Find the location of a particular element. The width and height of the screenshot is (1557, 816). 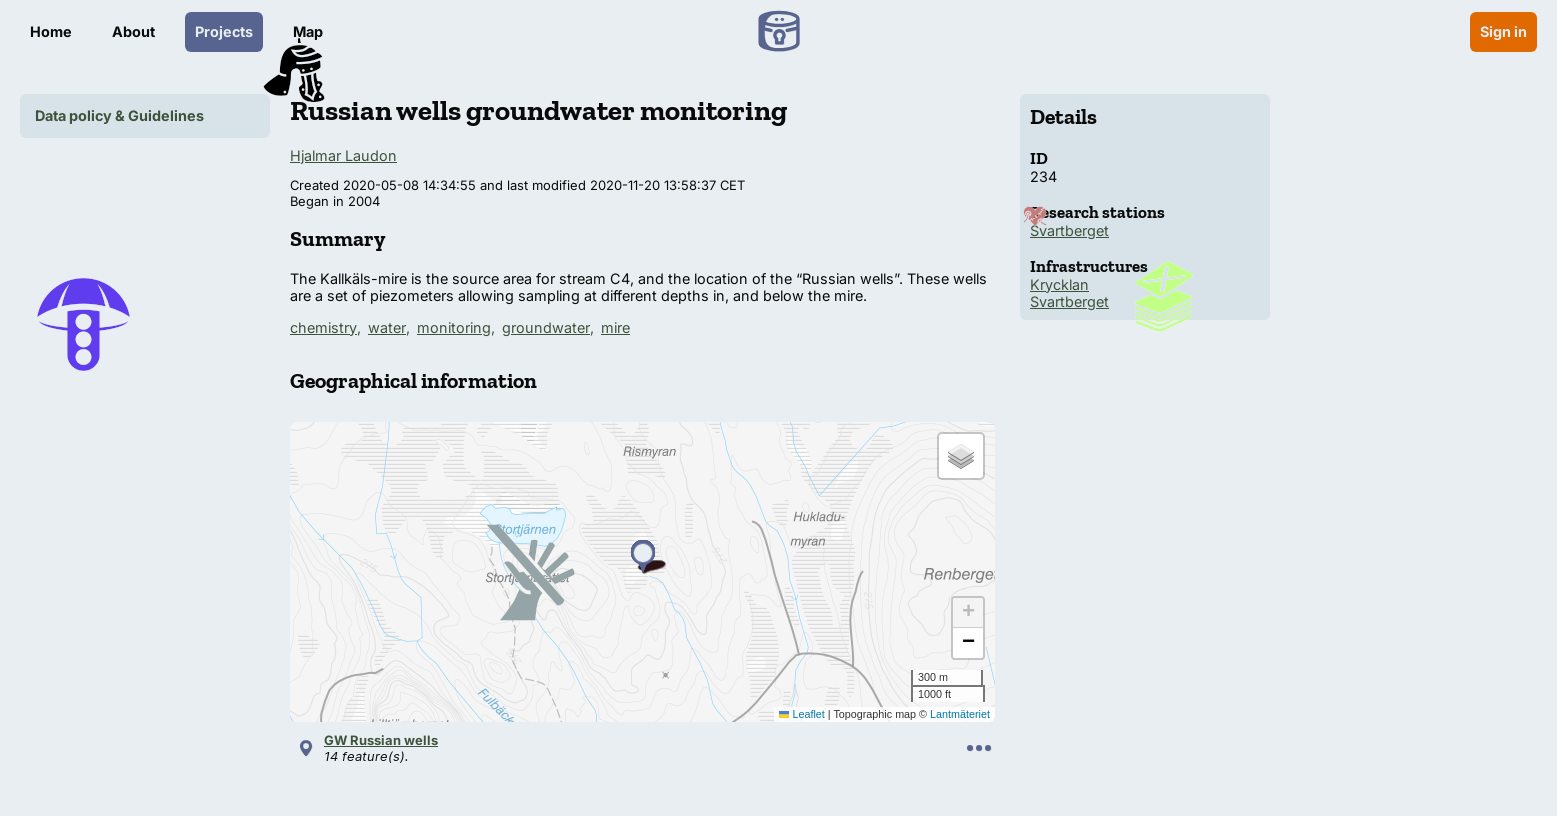

catch or grab an item is located at coordinates (530, 572).